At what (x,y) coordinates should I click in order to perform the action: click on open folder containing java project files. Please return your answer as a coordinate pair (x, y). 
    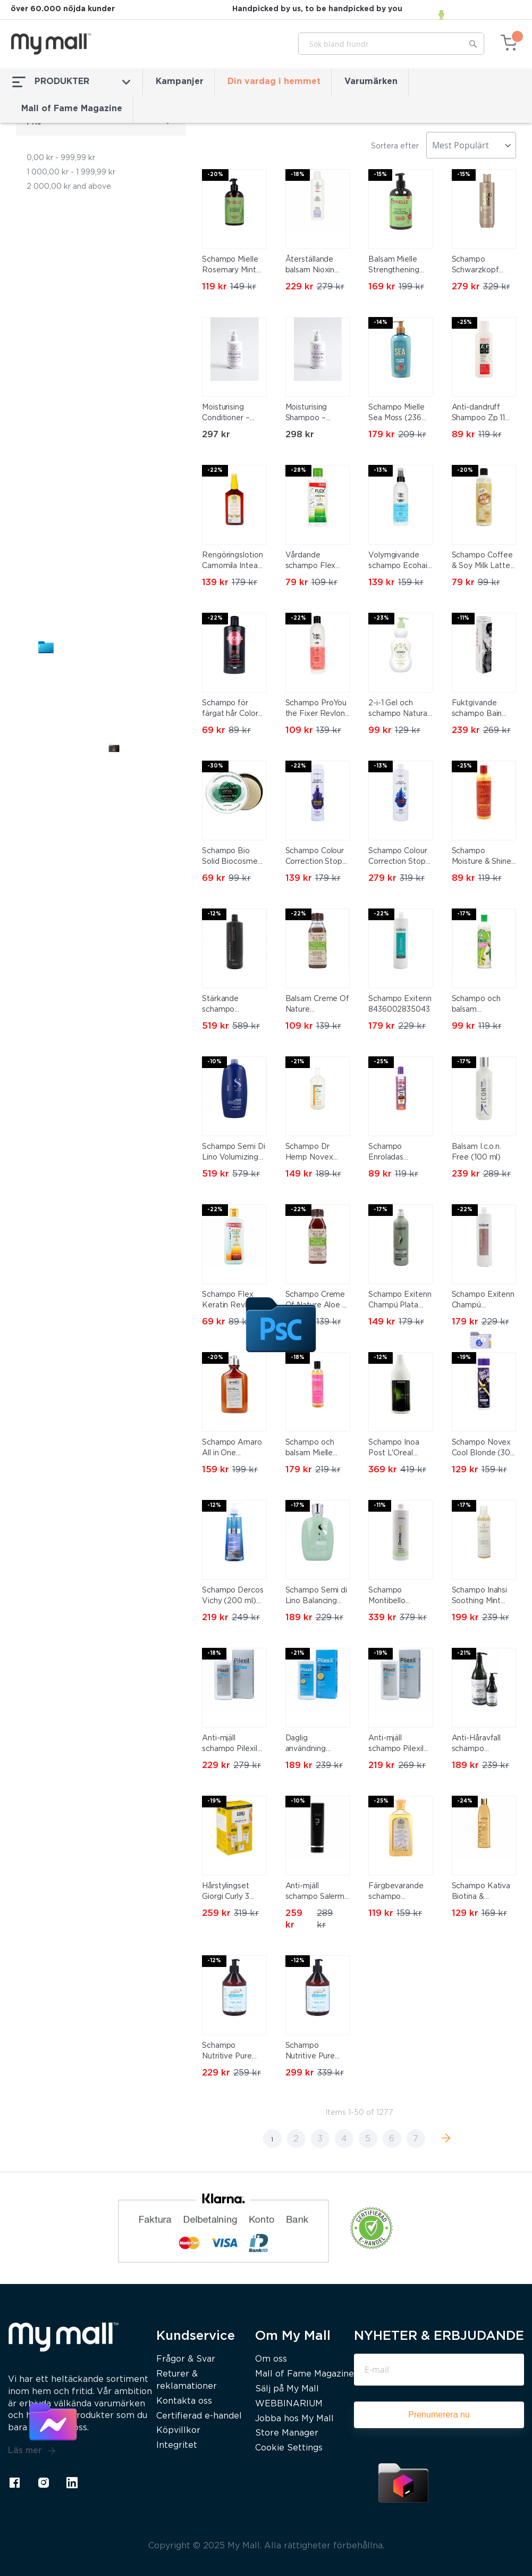
    Looking at the image, I should click on (114, 748).